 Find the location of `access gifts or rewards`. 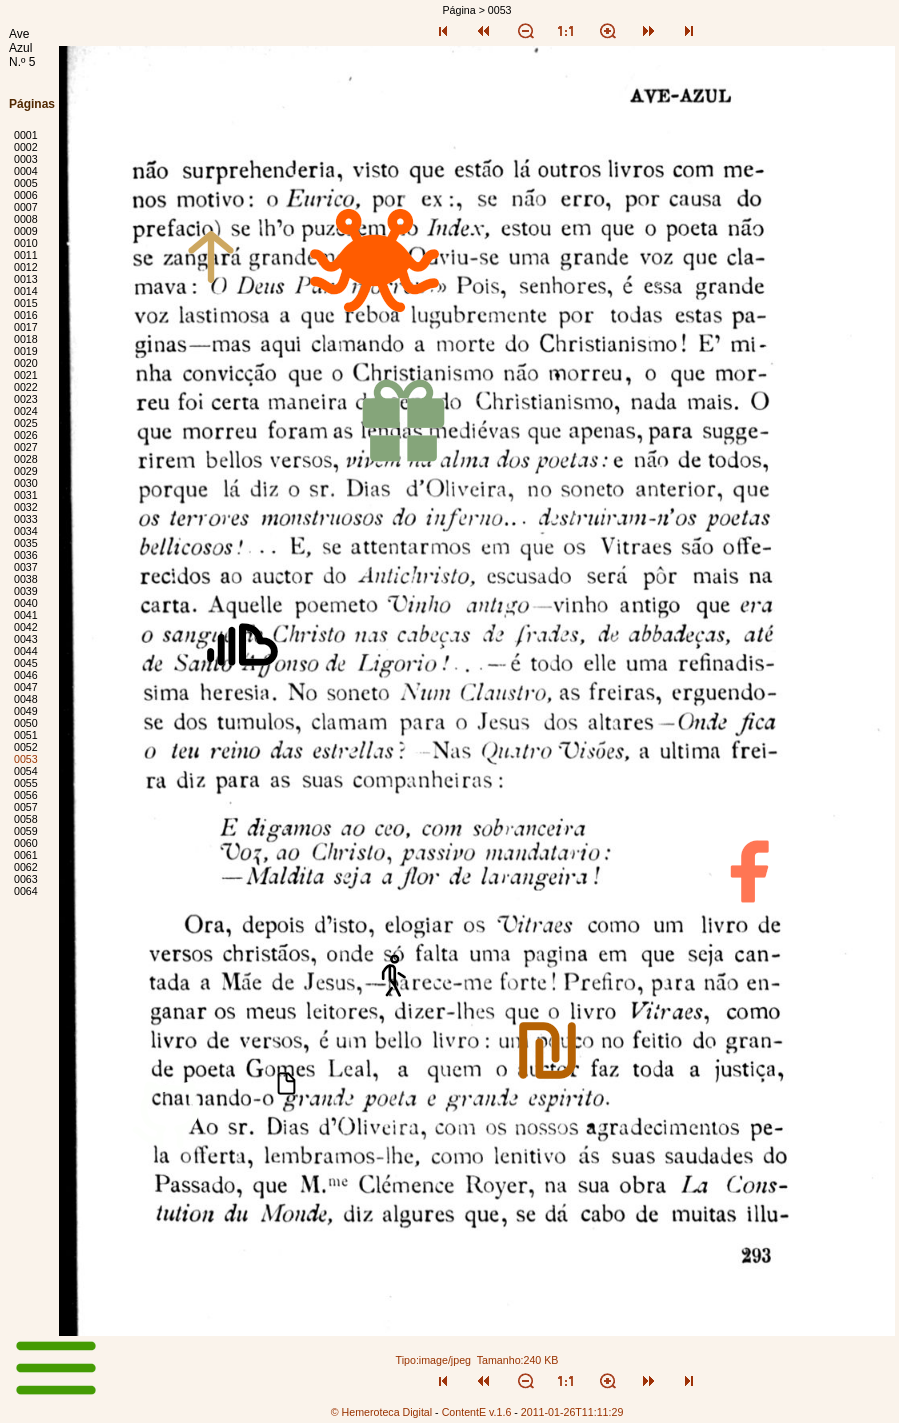

access gifts or rewards is located at coordinates (403, 420).